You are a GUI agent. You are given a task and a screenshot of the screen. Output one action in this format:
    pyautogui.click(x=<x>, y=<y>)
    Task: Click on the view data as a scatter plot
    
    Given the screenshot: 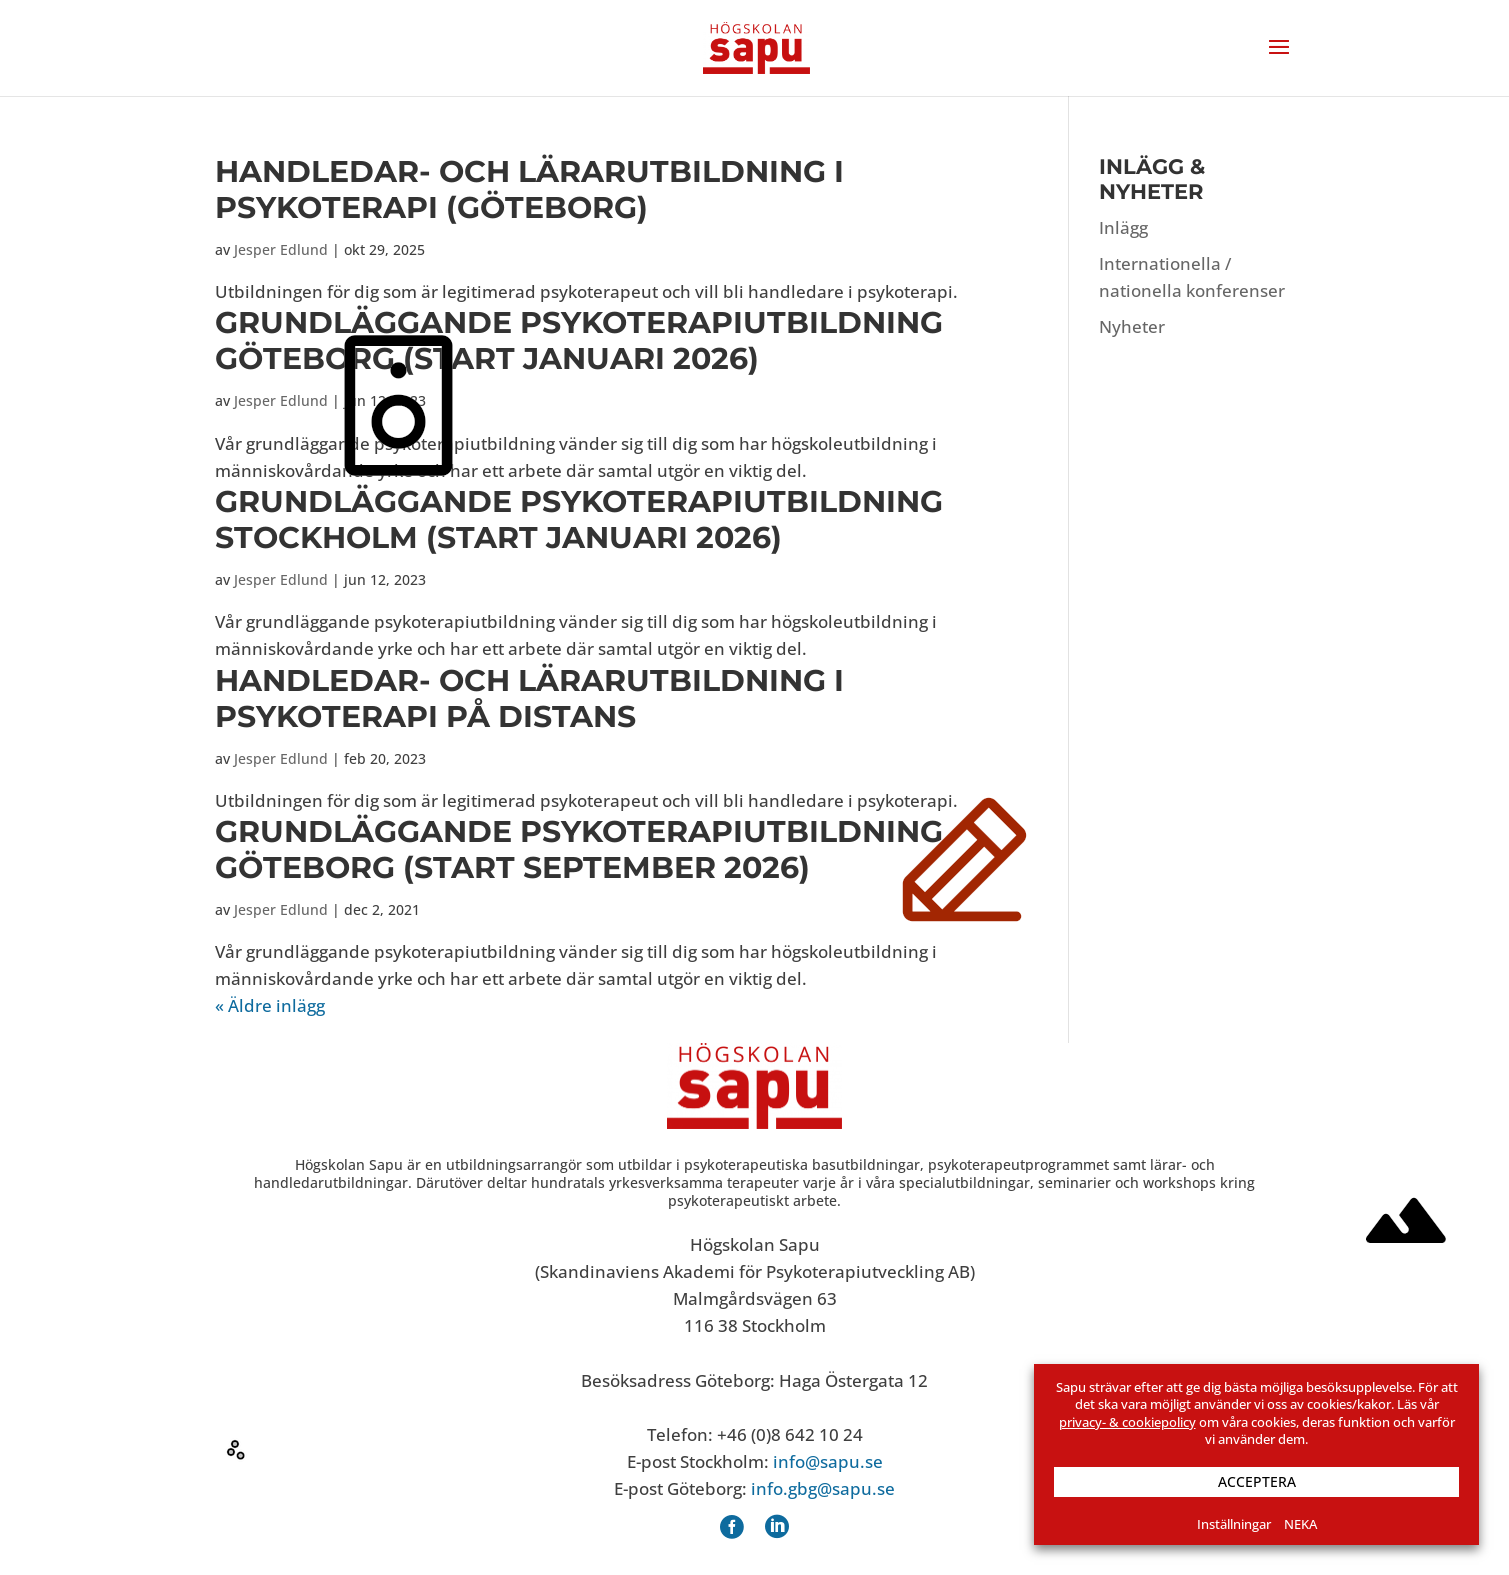 What is the action you would take?
    pyautogui.click(x=236, y=1450)
    